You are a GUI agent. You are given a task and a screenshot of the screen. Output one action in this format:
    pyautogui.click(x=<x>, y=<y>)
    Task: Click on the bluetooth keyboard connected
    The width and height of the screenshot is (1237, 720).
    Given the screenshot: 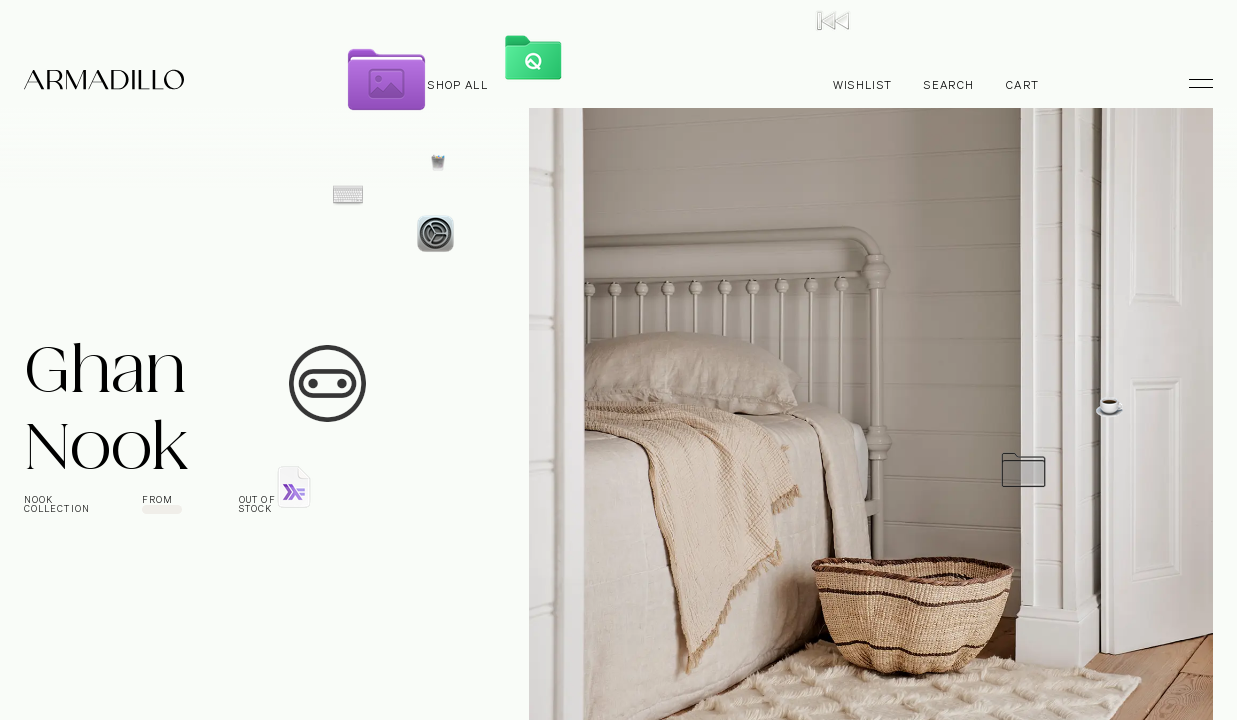 What is the action you would take?
    pyautogui.click(x=348, y=191)
    